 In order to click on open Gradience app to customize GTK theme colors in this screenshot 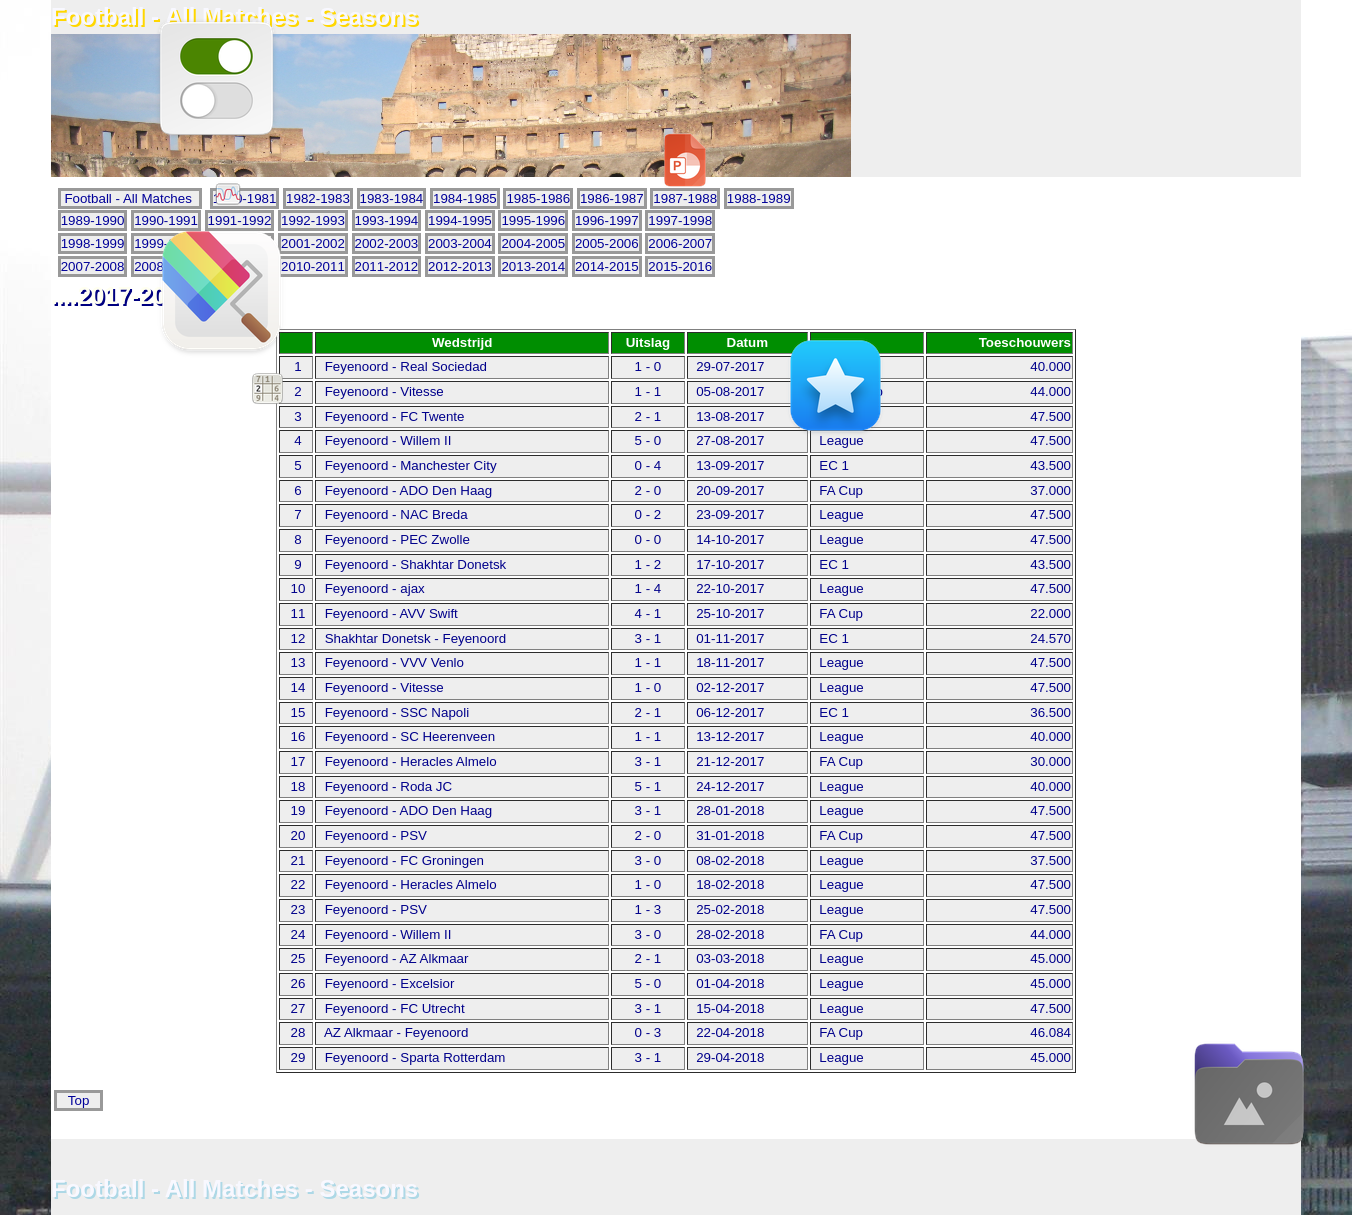, I will do `click(221, 290)`.